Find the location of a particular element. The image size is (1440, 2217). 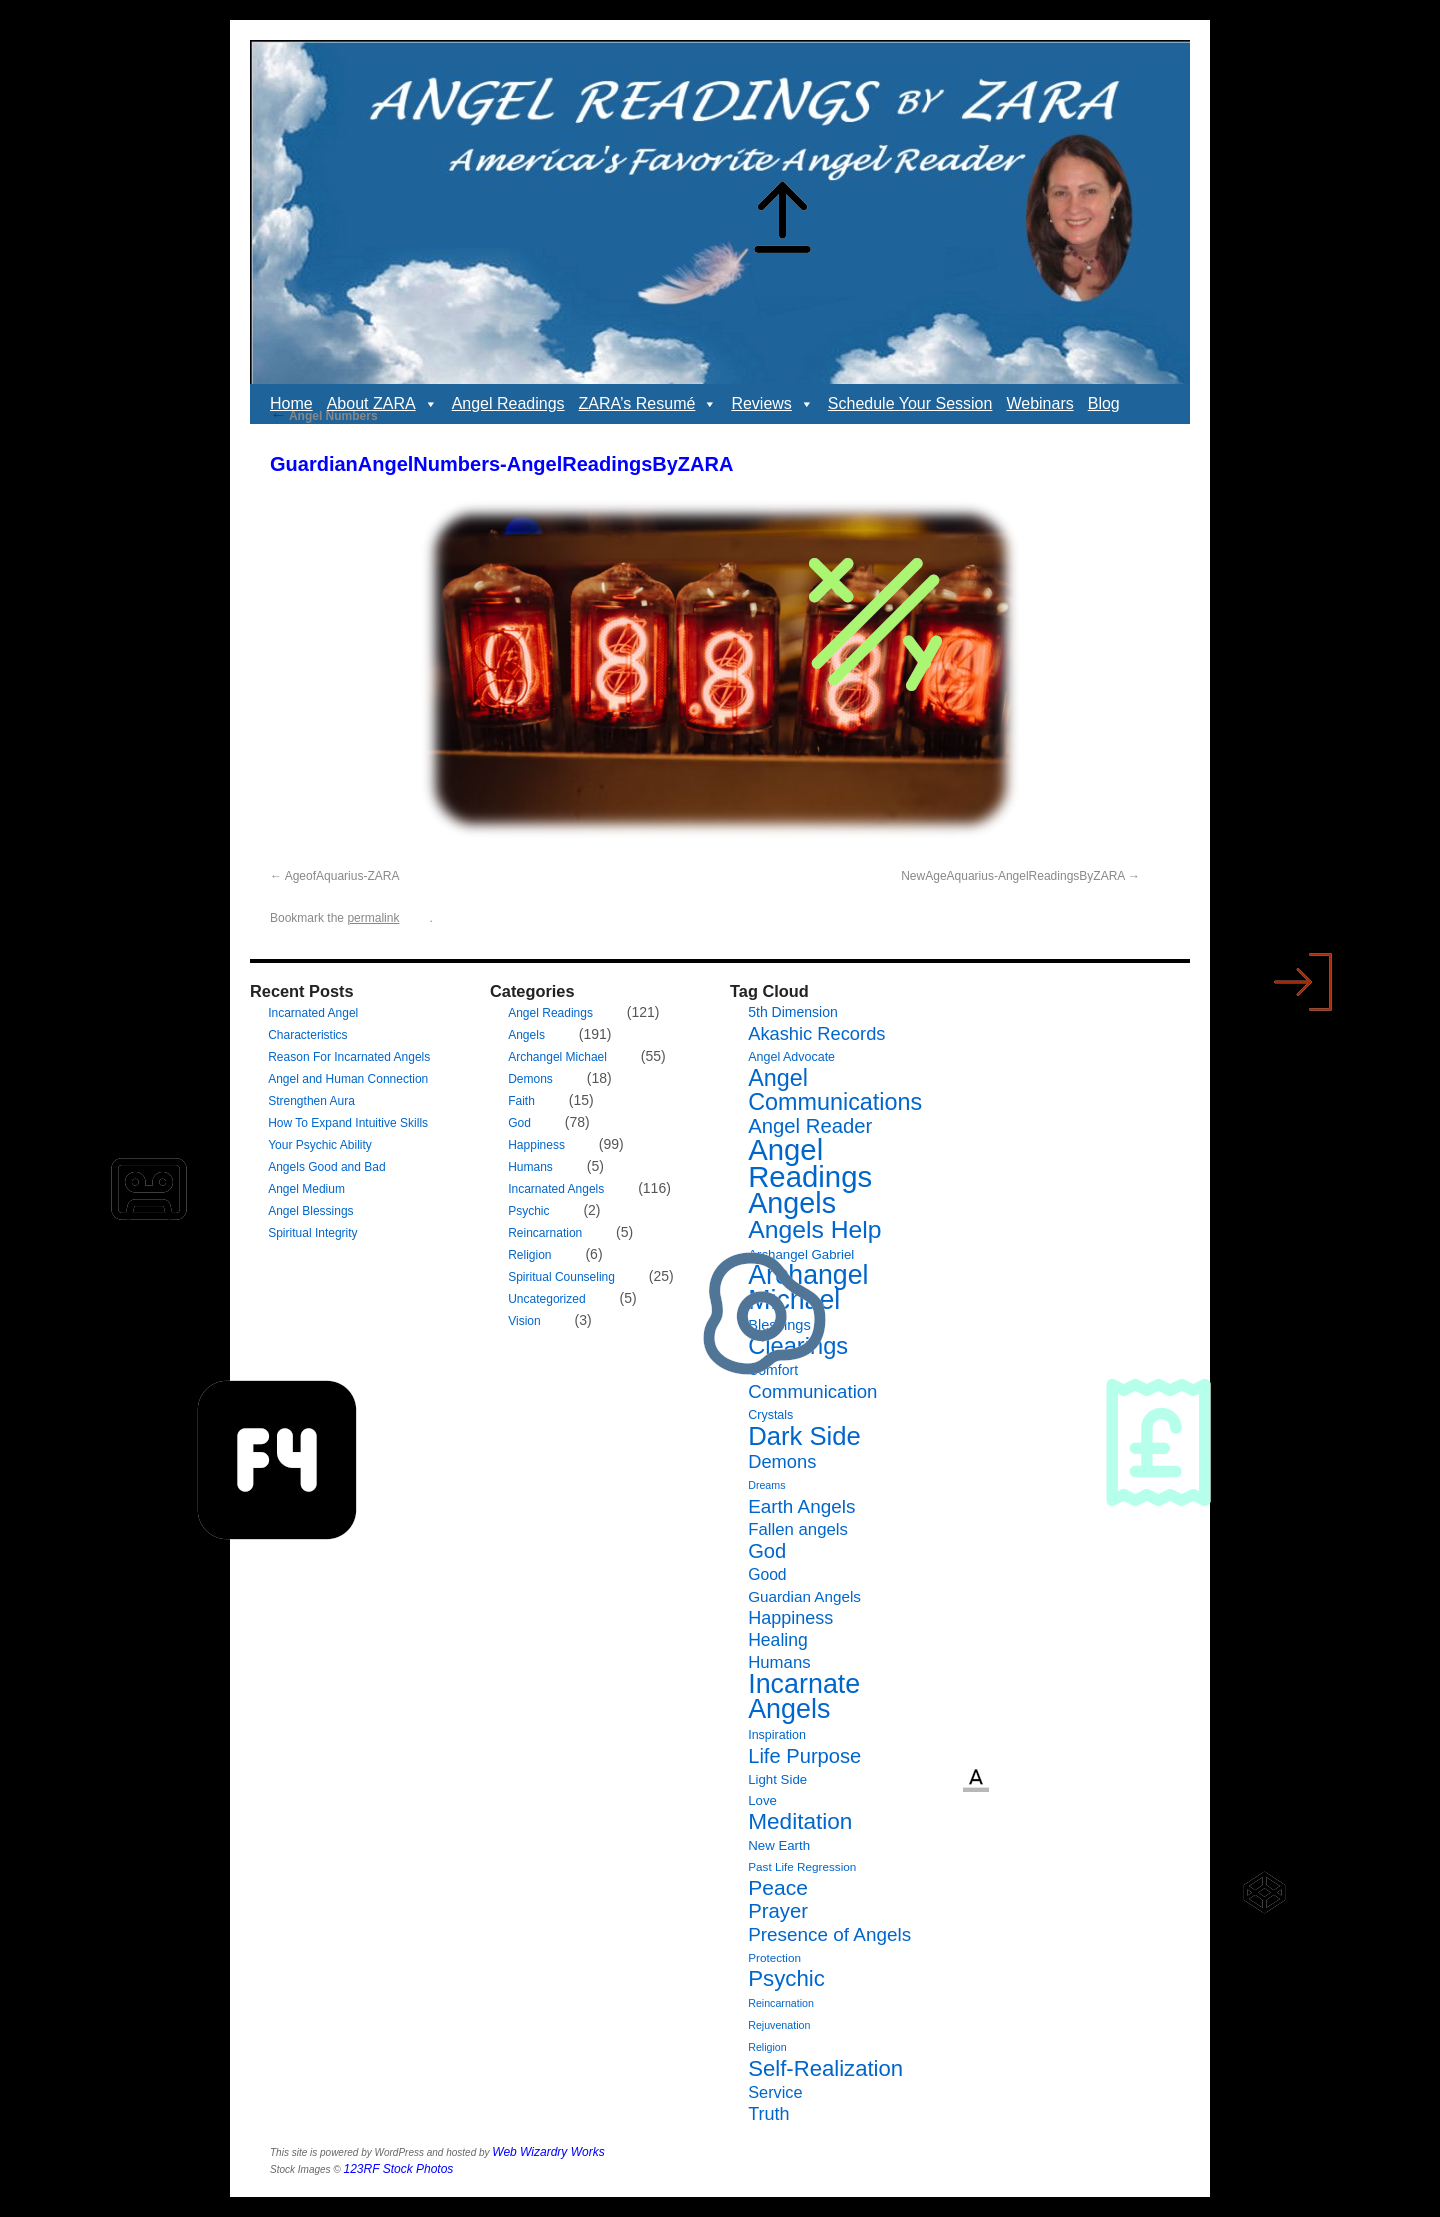

change text color is located at coordinates (976, 1779).